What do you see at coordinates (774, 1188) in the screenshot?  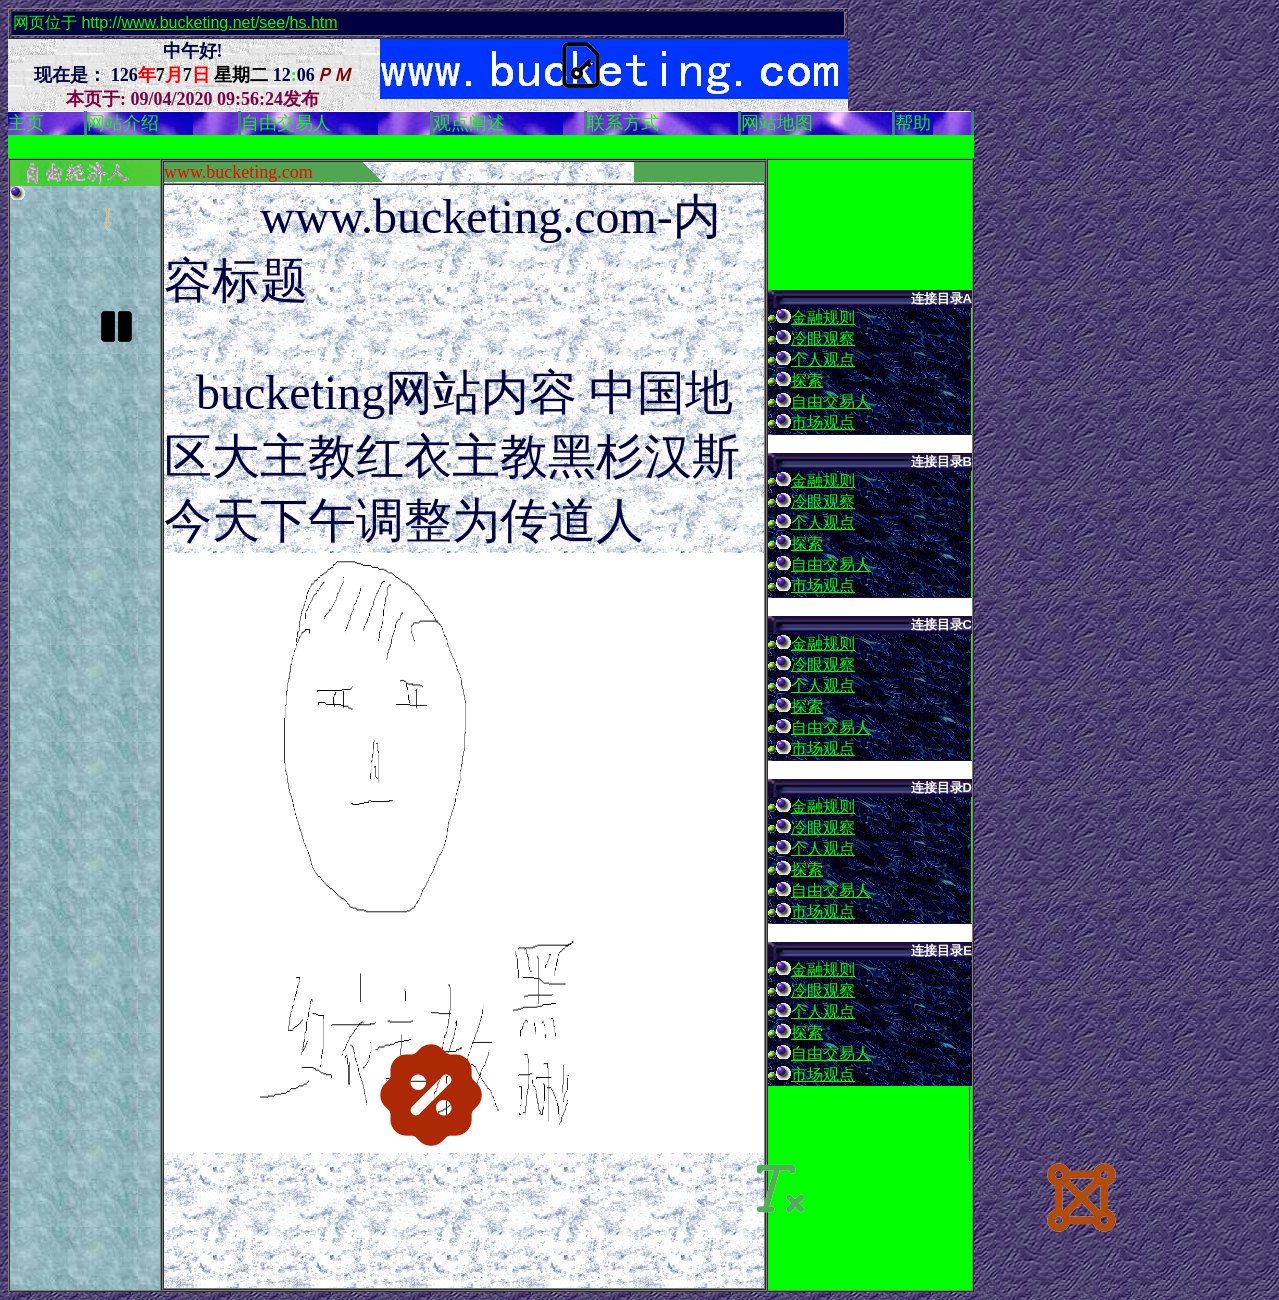 I see `clear text formatting` at bounding box center [774, 1188].